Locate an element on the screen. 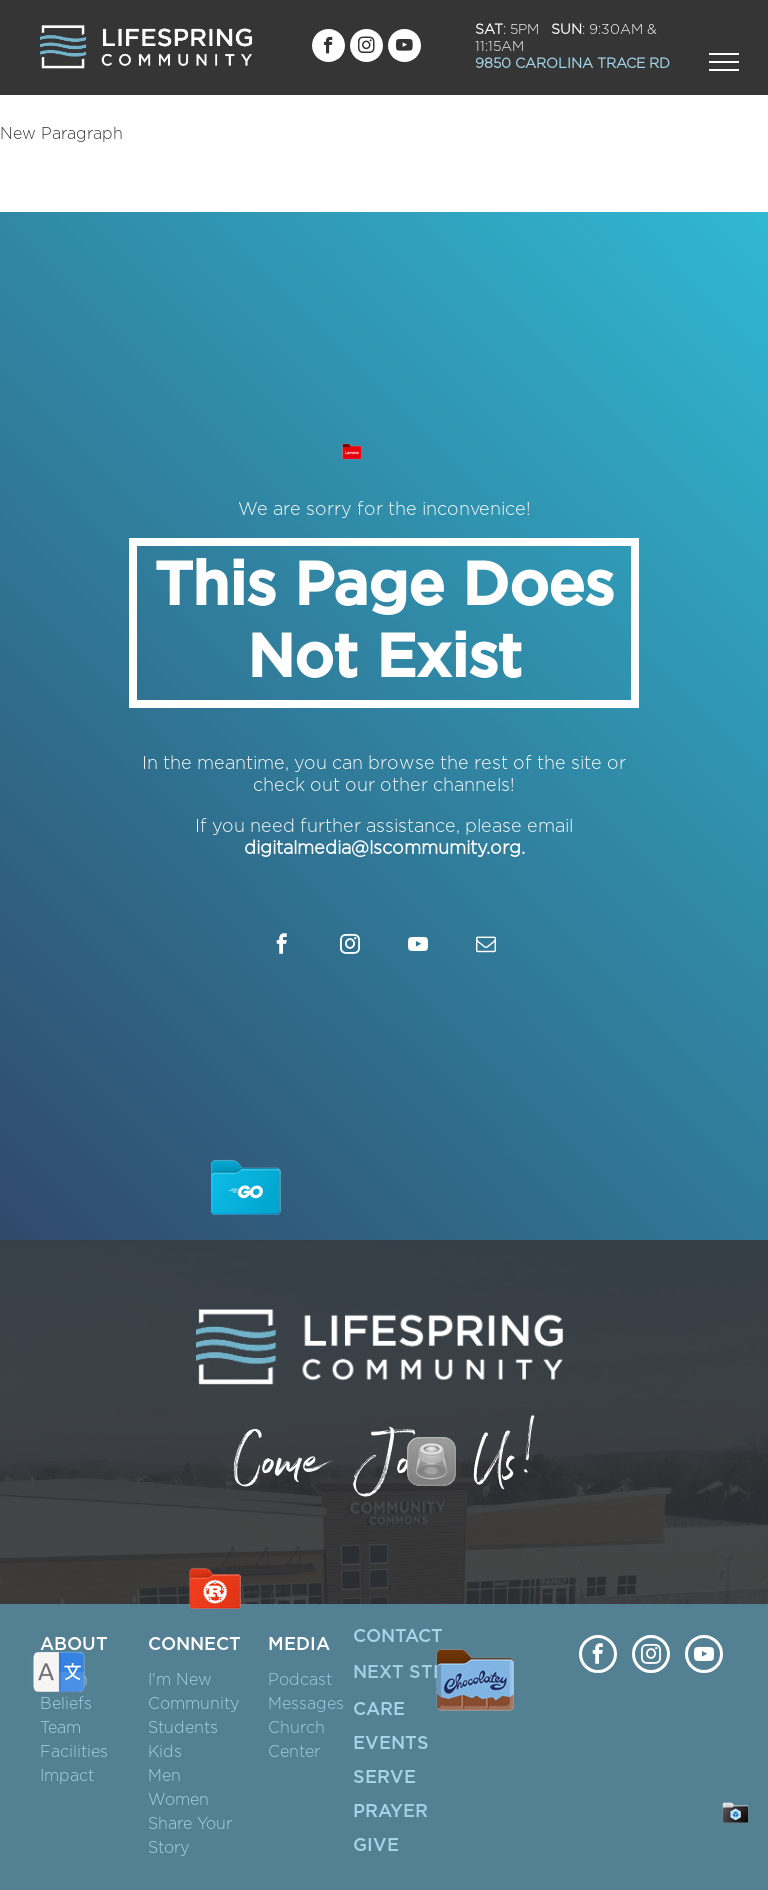  open folder containing Go language projects is located at coordinates (245, 1189).